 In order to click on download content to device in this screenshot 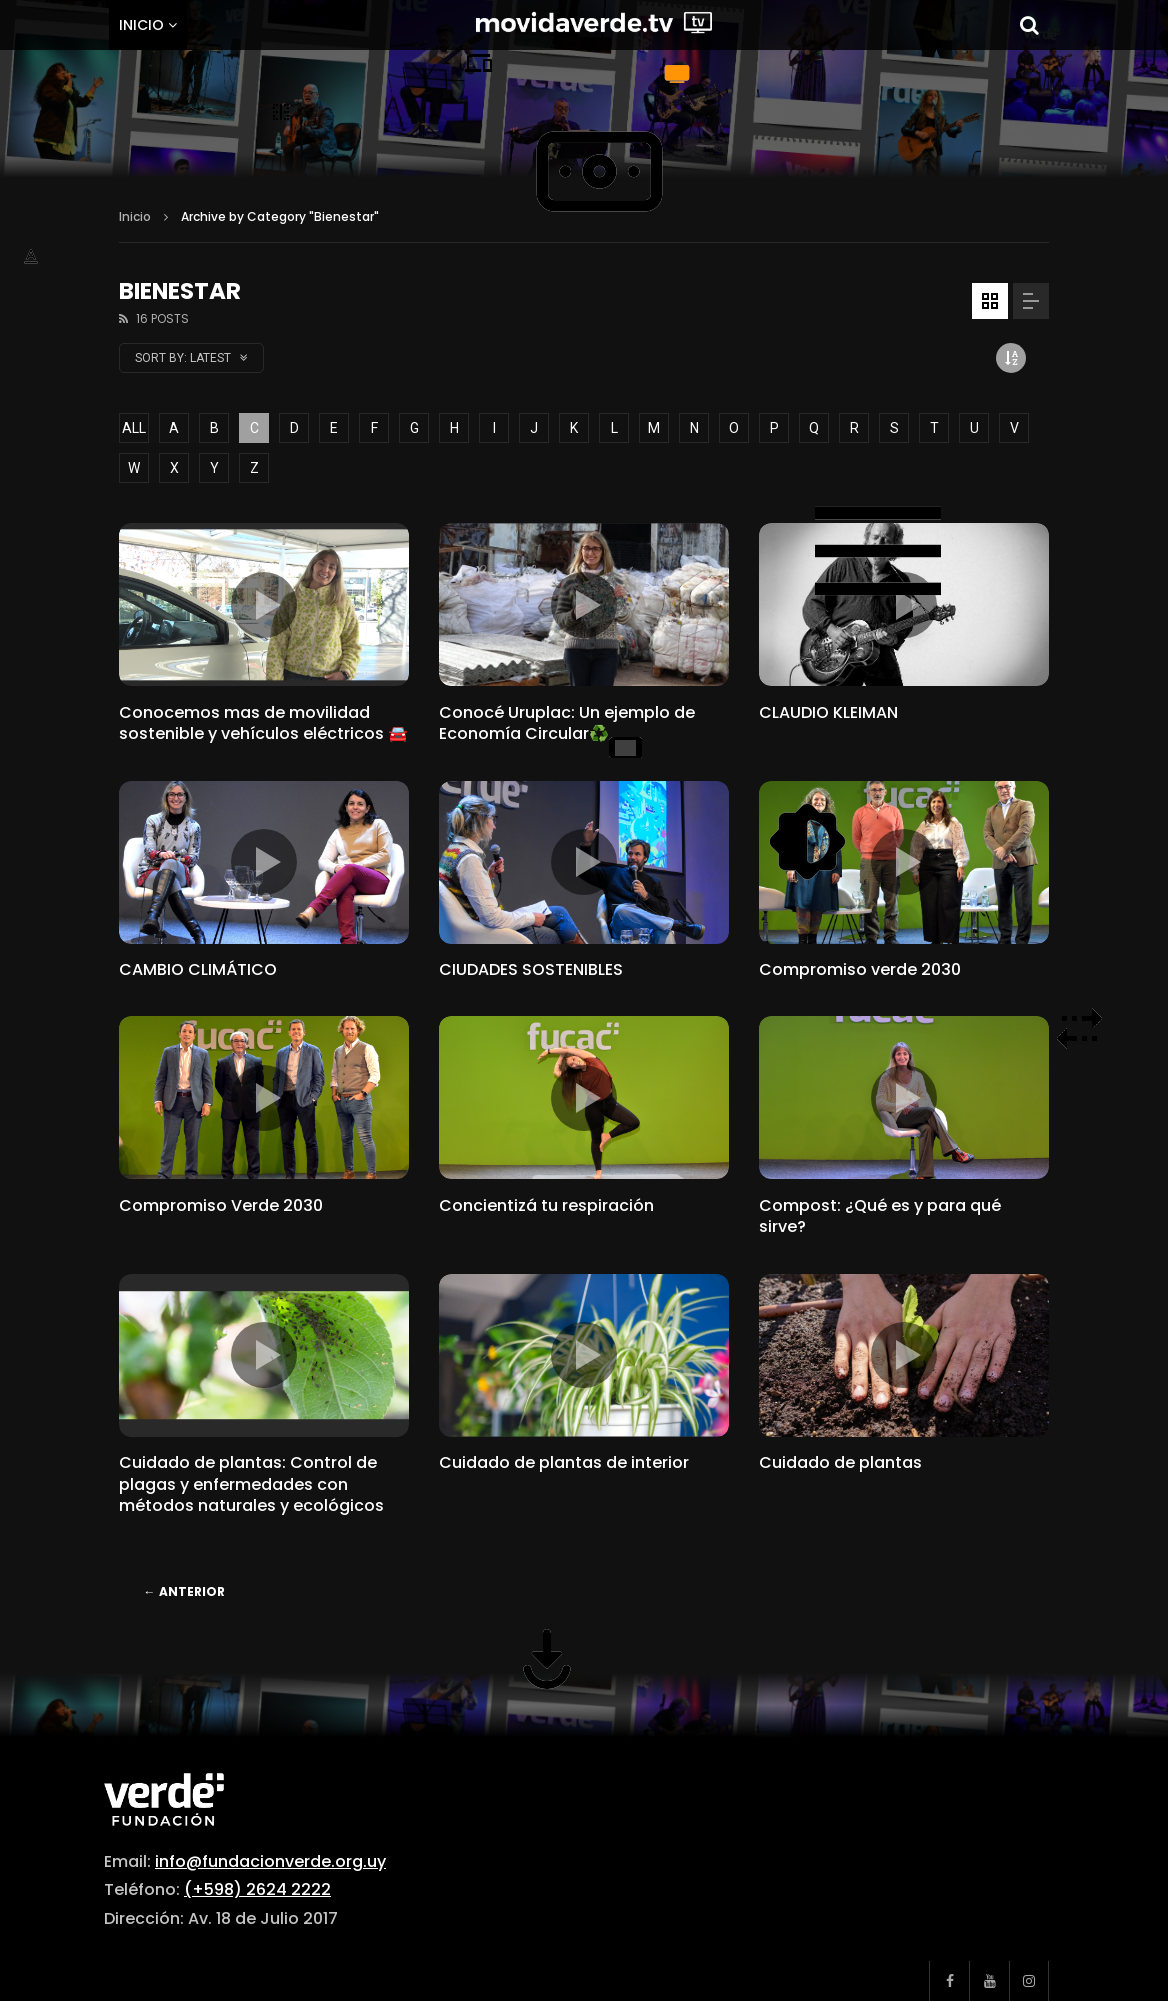, I will do `click(547, 1657)`.